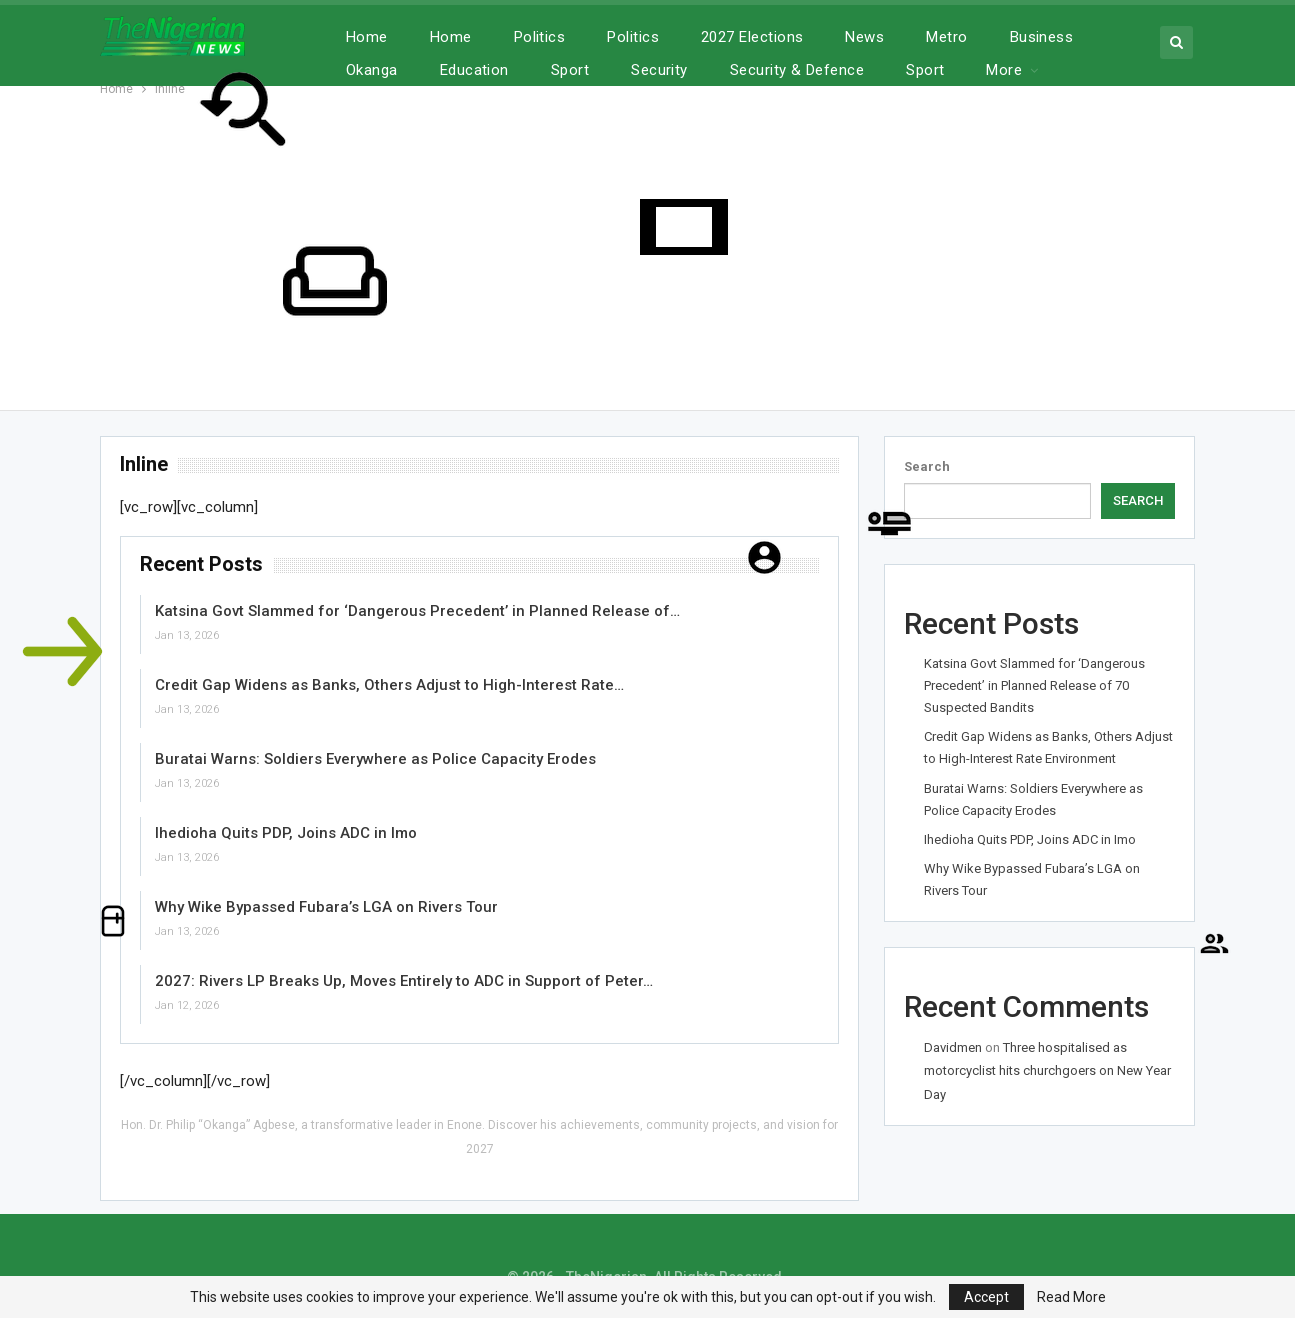  I want to click on switch to landscape orientation mode, so click(684, 227).